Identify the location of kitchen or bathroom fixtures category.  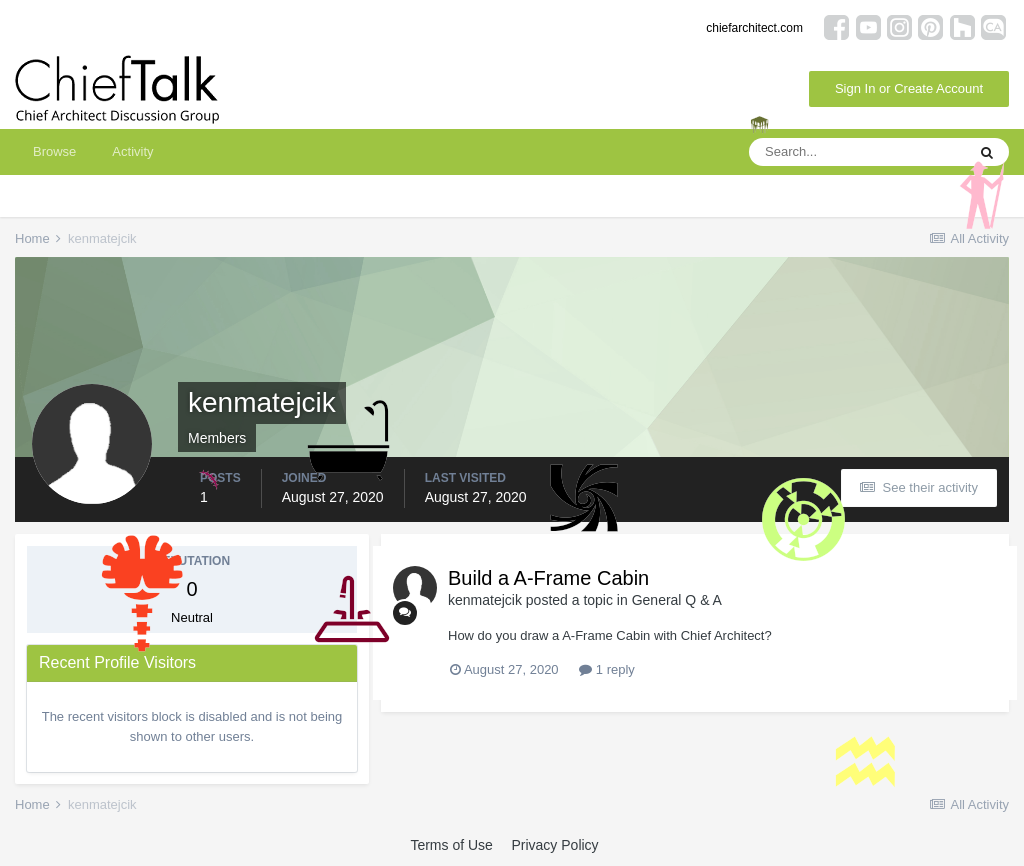
(352, 609).